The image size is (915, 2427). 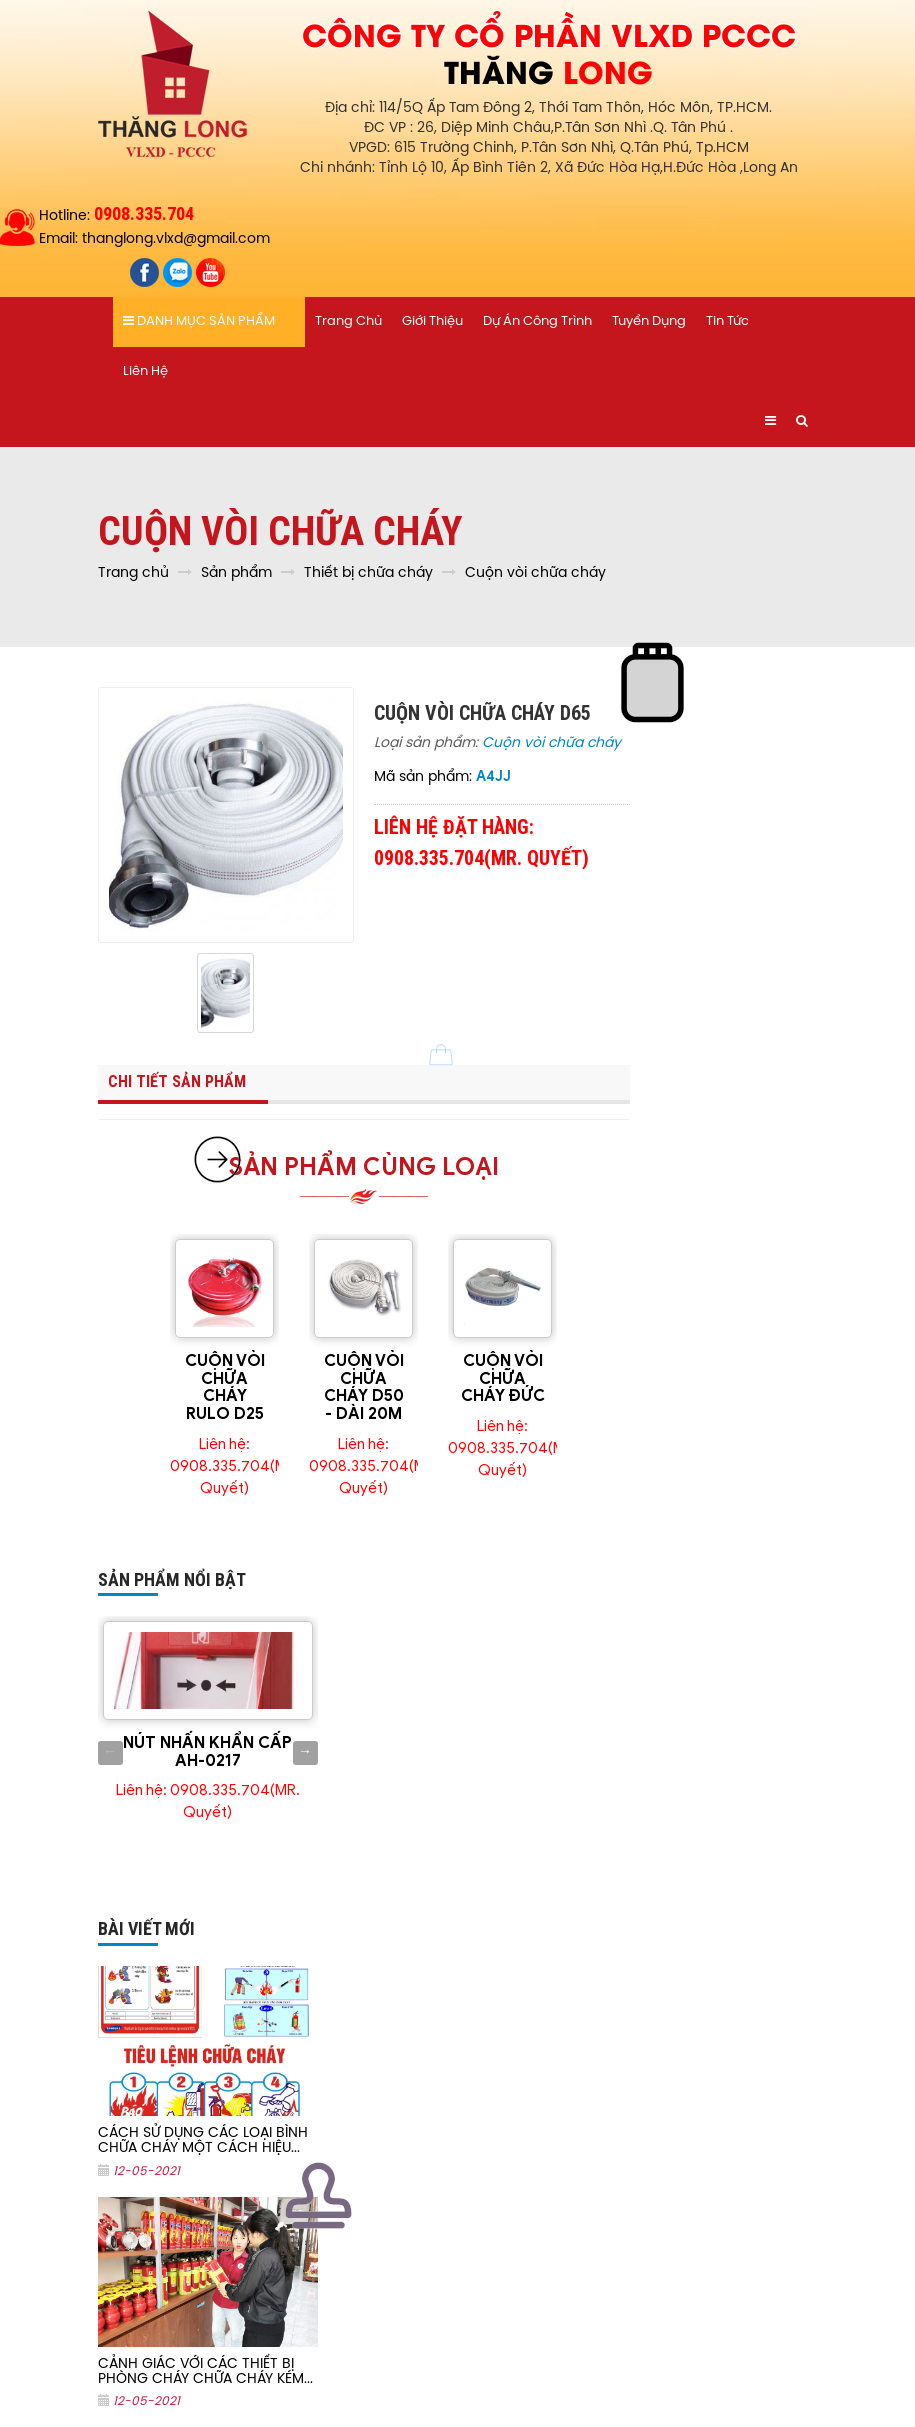 What do you see at coordinates (217, 1159) in the screenshot?
I see `proceed to next step` at bounding box center [217, 1159].